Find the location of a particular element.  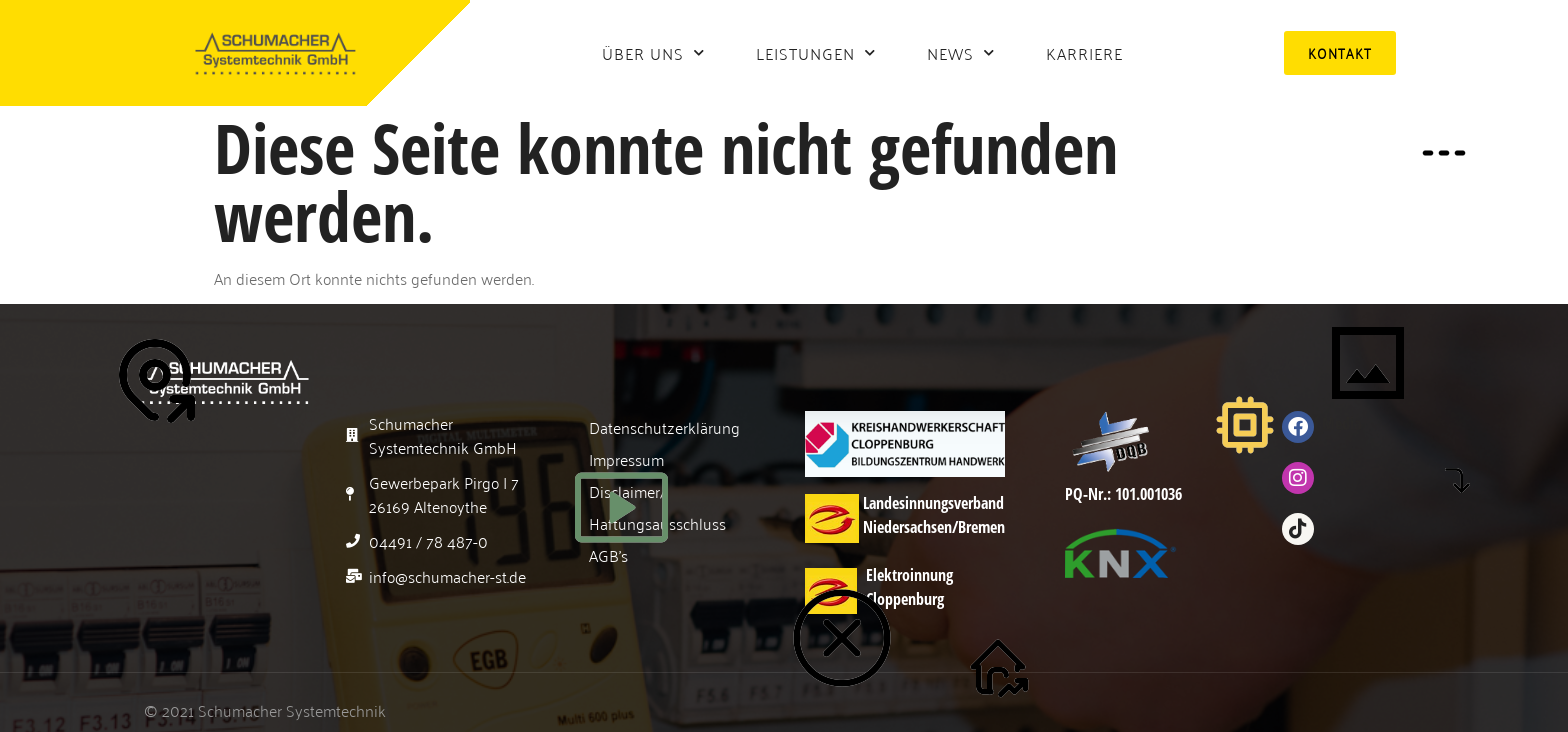

view system processor information is located at coordinates (1245, 425).